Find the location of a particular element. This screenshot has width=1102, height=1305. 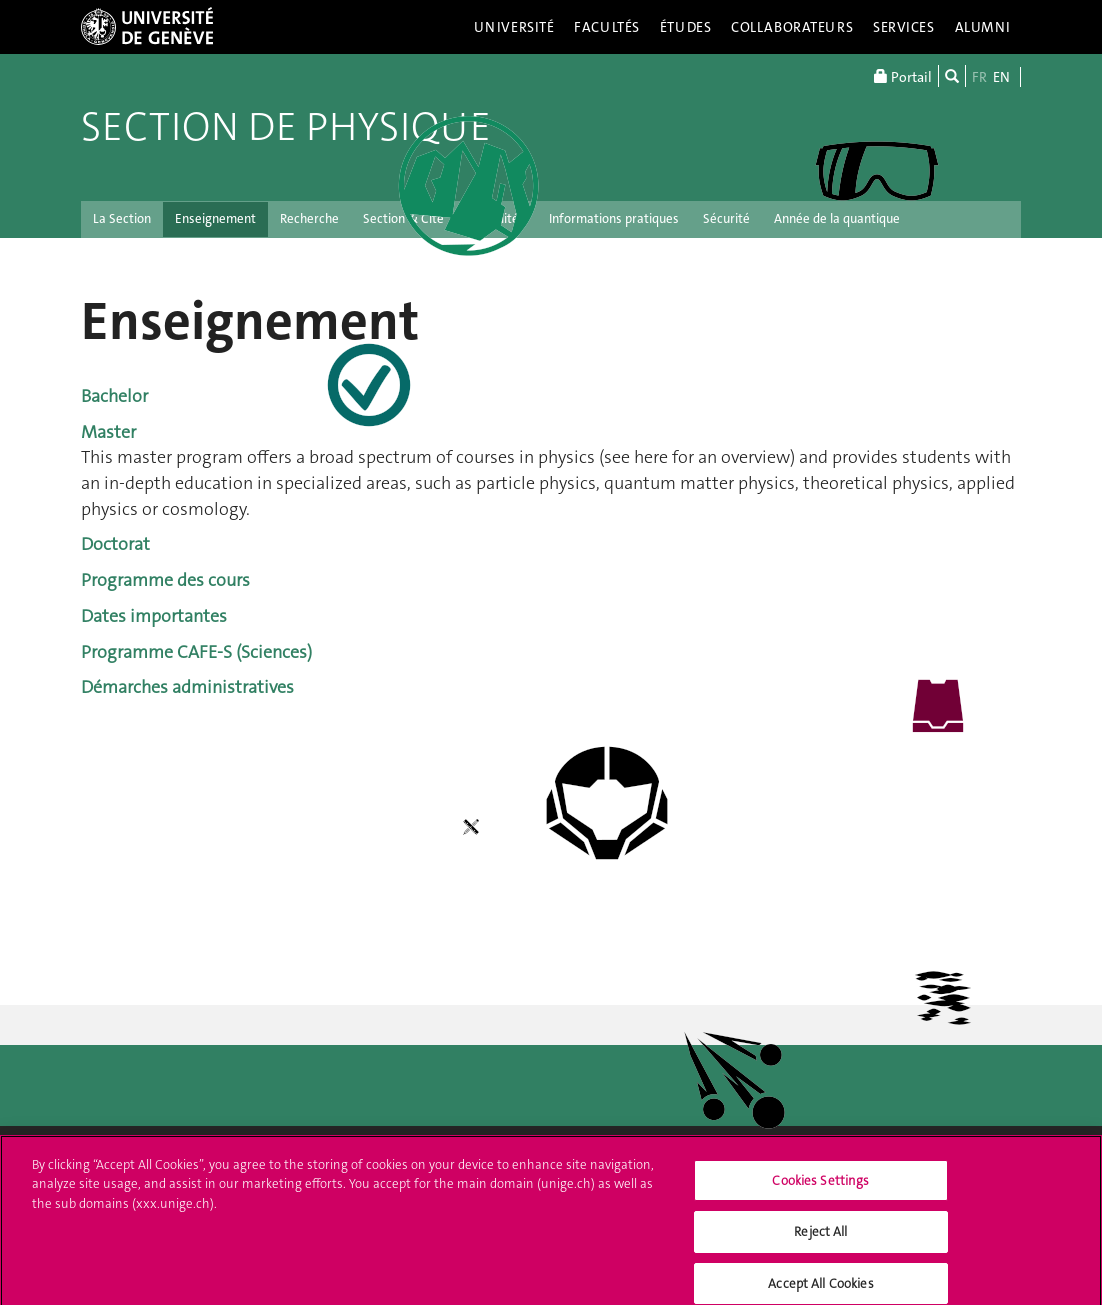

access design or drawing tools is located at coordinates (471, 827).